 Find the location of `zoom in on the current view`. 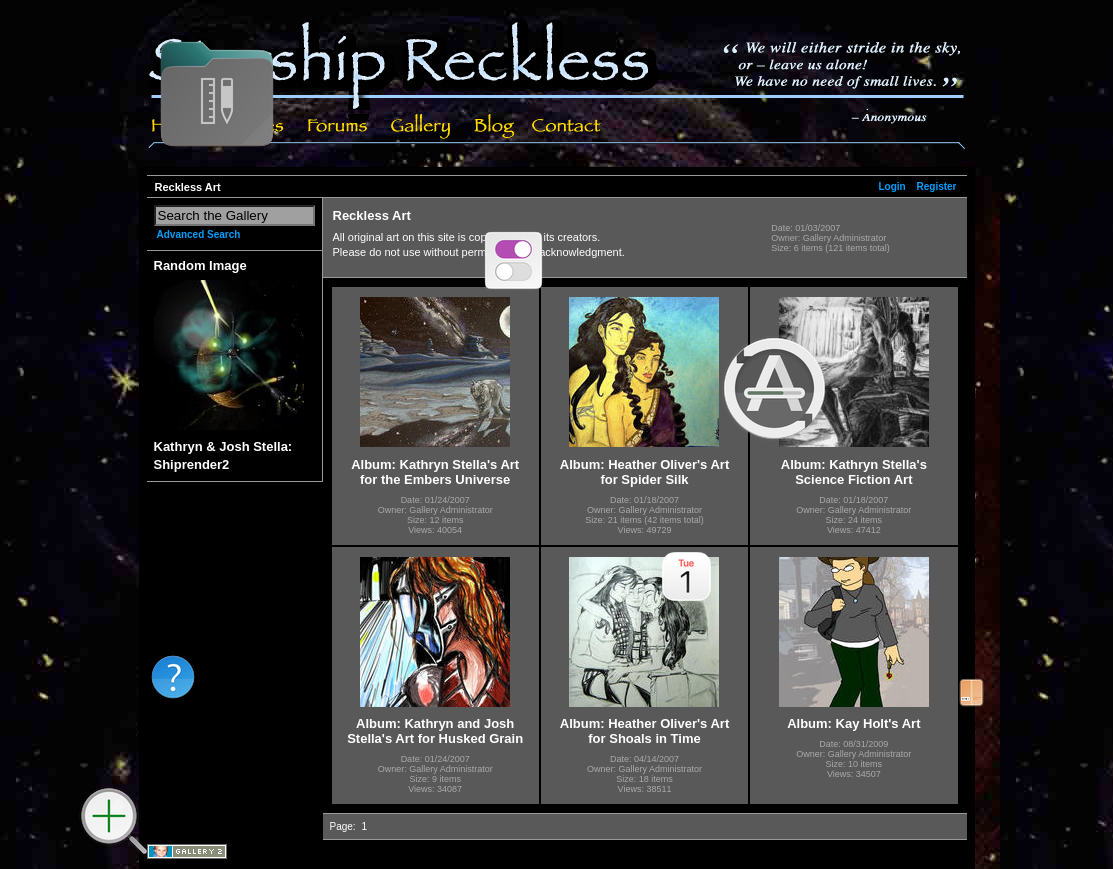

zoom in on the current view is located at coordinates (113, 820).